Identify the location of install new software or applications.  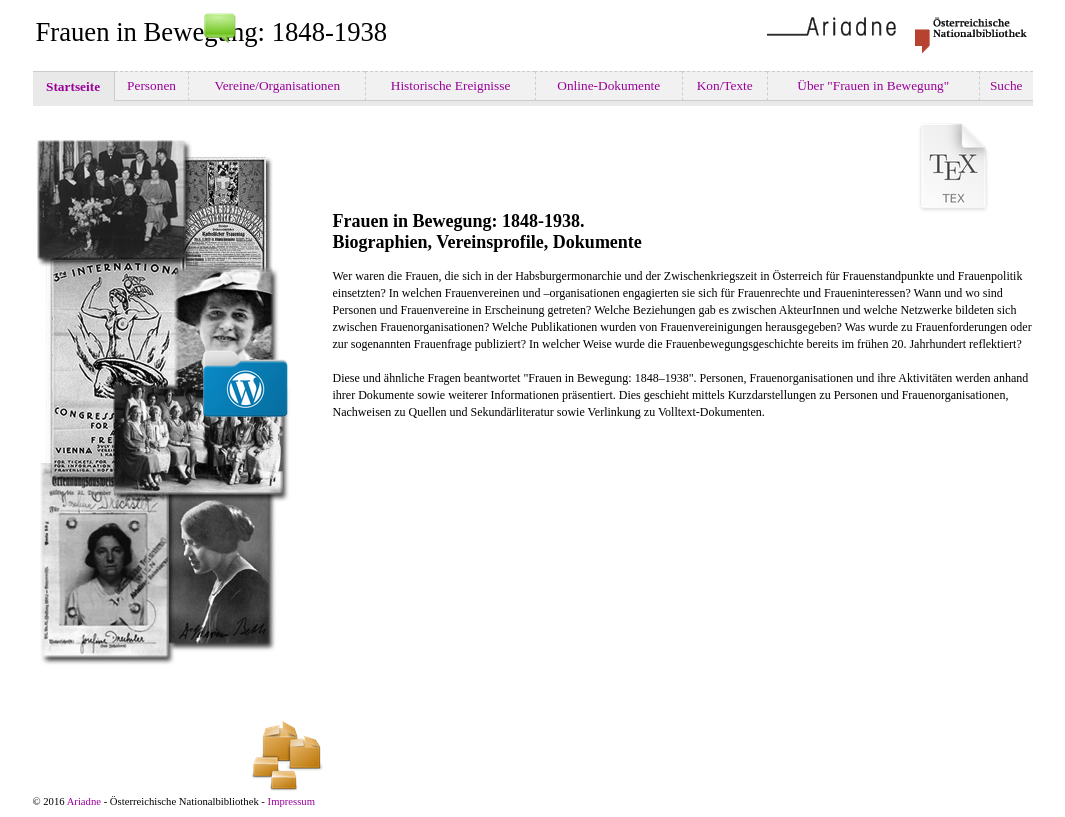
(285, 751).